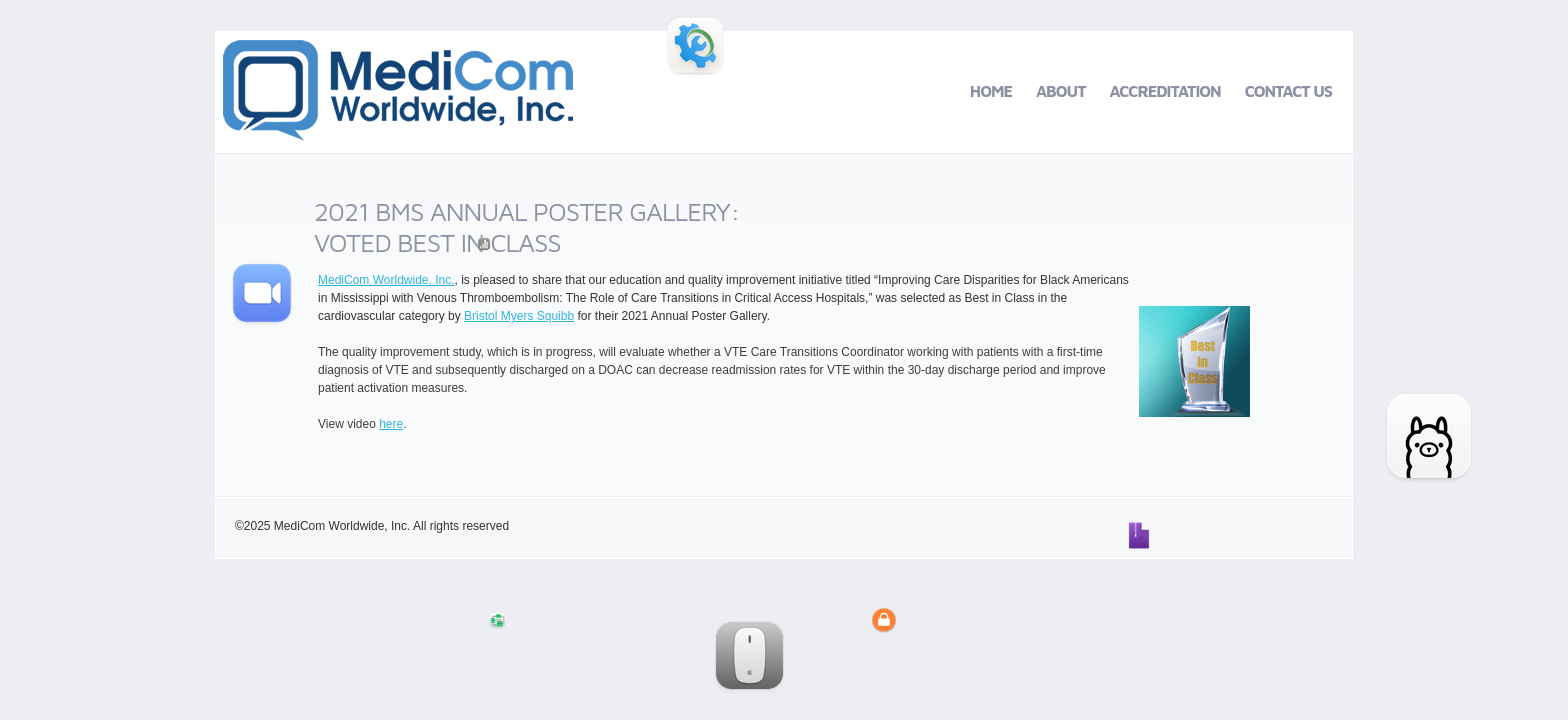 The image size is (1568, 720). What do you see at coordinates (262, 293) in the screenshot?
I see `open zoom video conferencing app` at bounding box center [262, 293].